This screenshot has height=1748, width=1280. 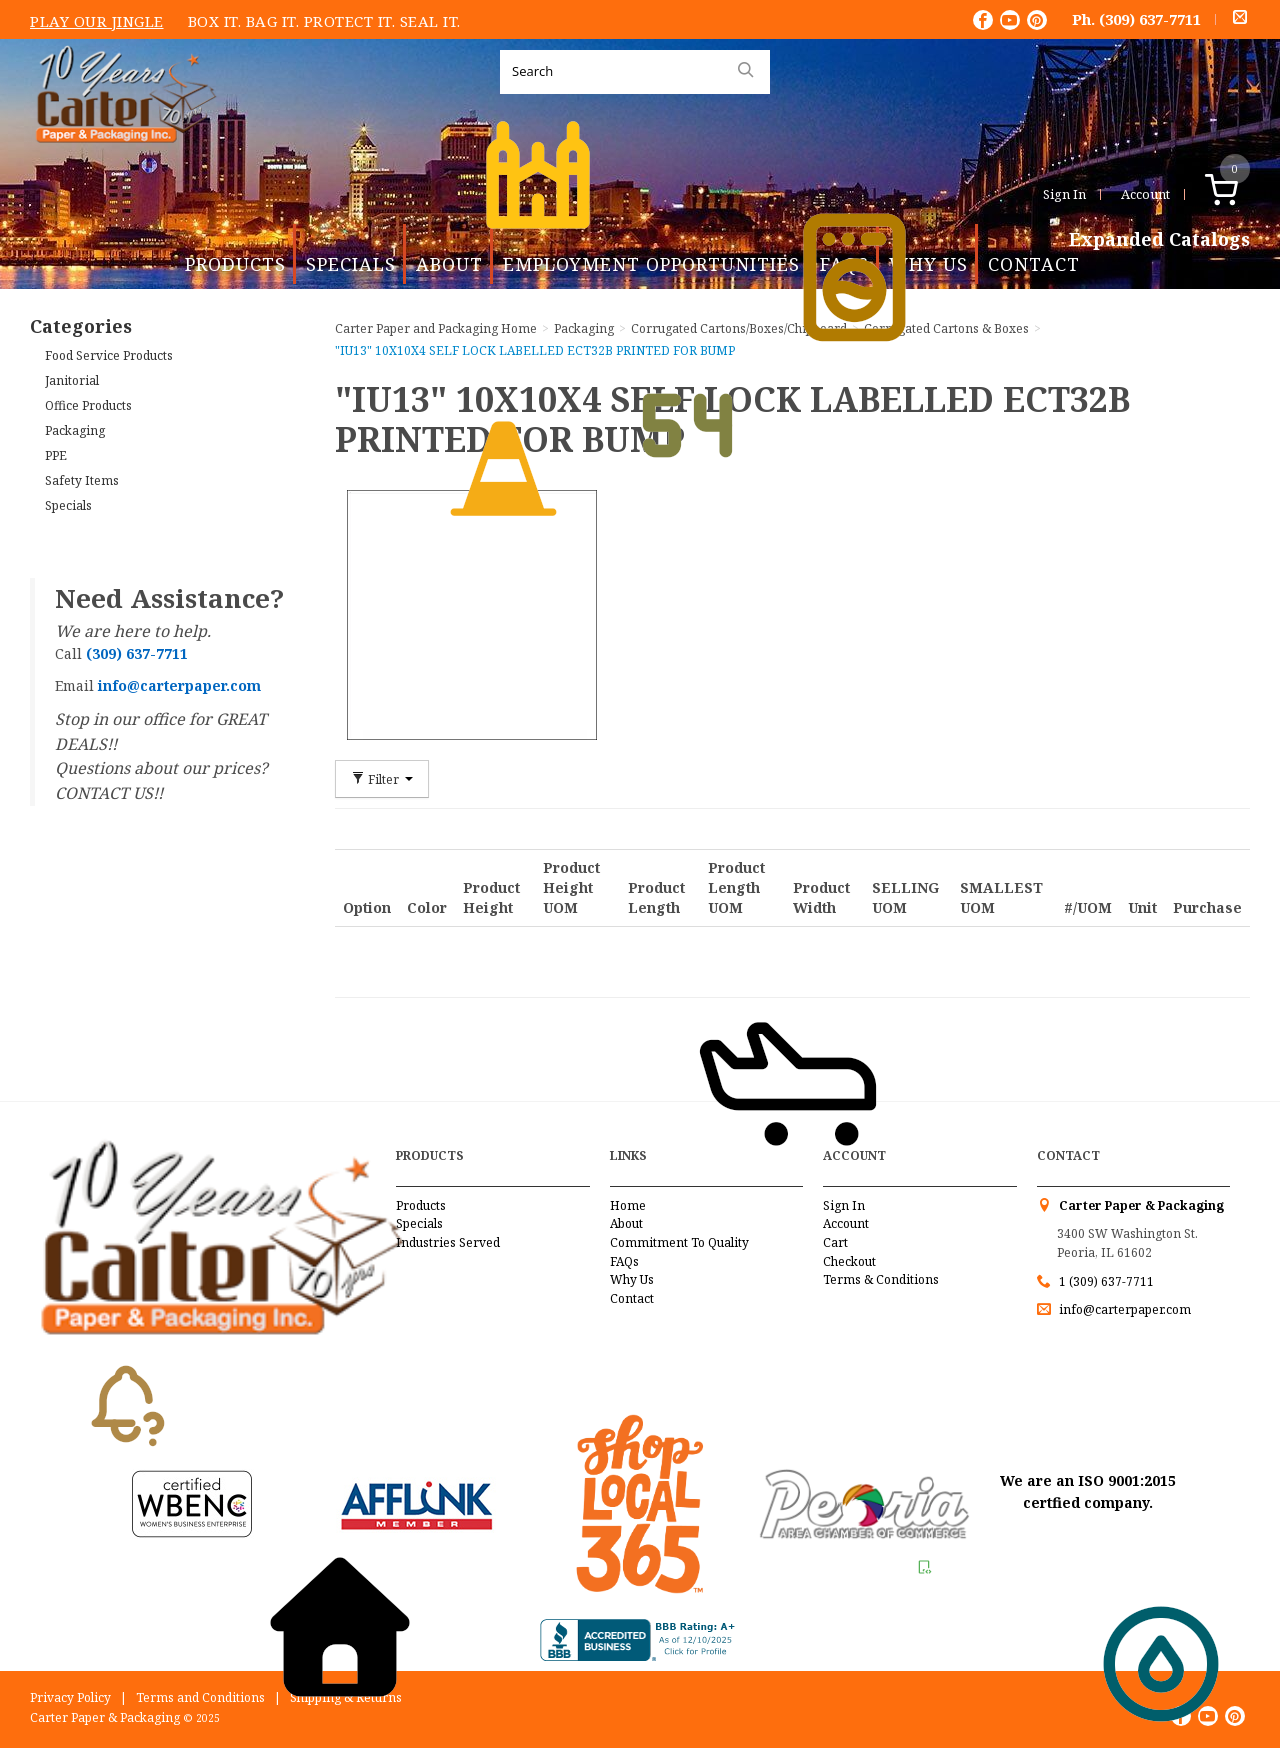 What do you see at coordinates (503, 470) in the screenshot?
I see `indicates construction or maintenance in progress` at bounding box center [503, 470].